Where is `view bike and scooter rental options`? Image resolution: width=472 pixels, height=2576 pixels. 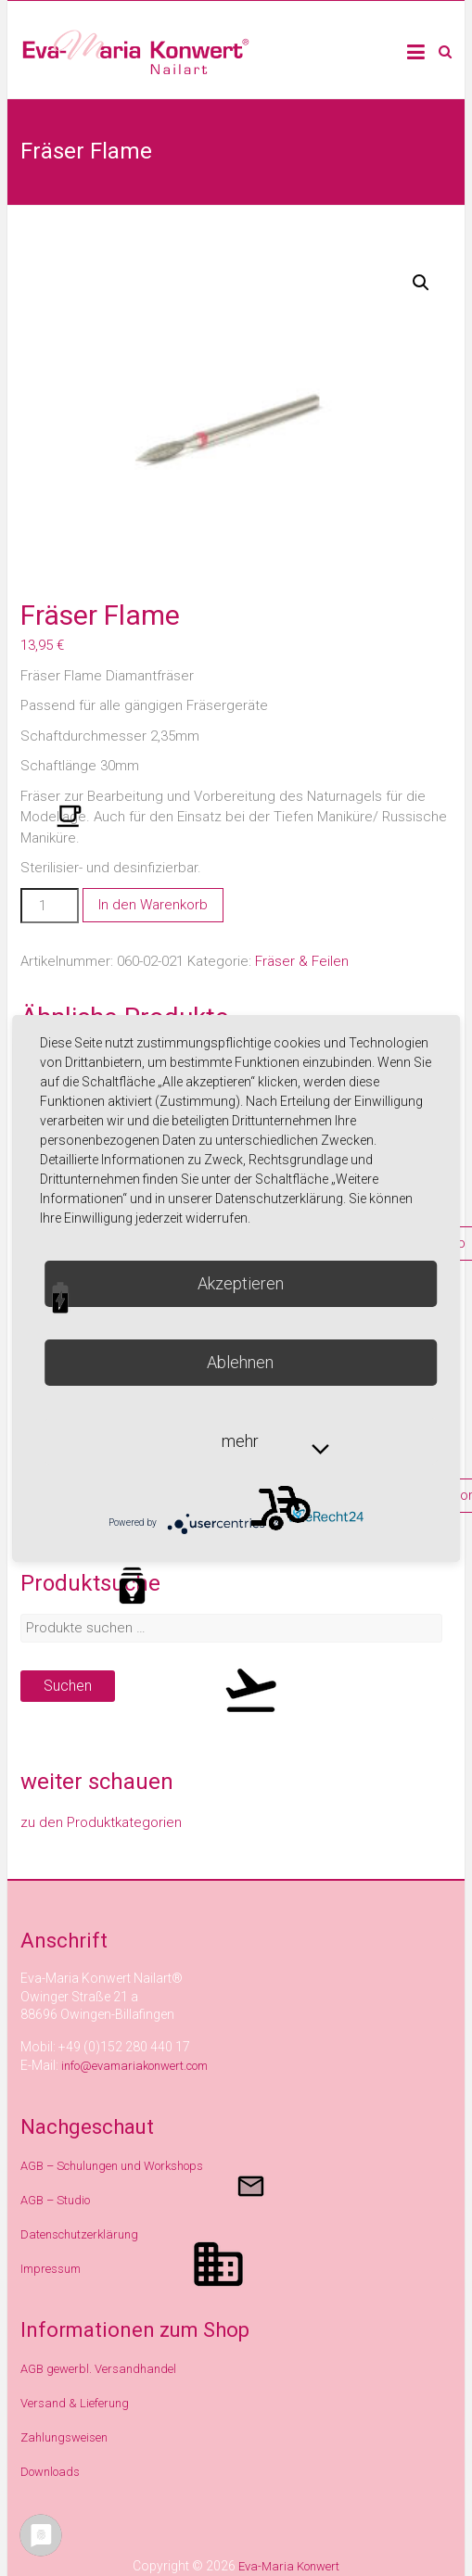
view bike and scooter rental options is located at coordinates (281, 1508).